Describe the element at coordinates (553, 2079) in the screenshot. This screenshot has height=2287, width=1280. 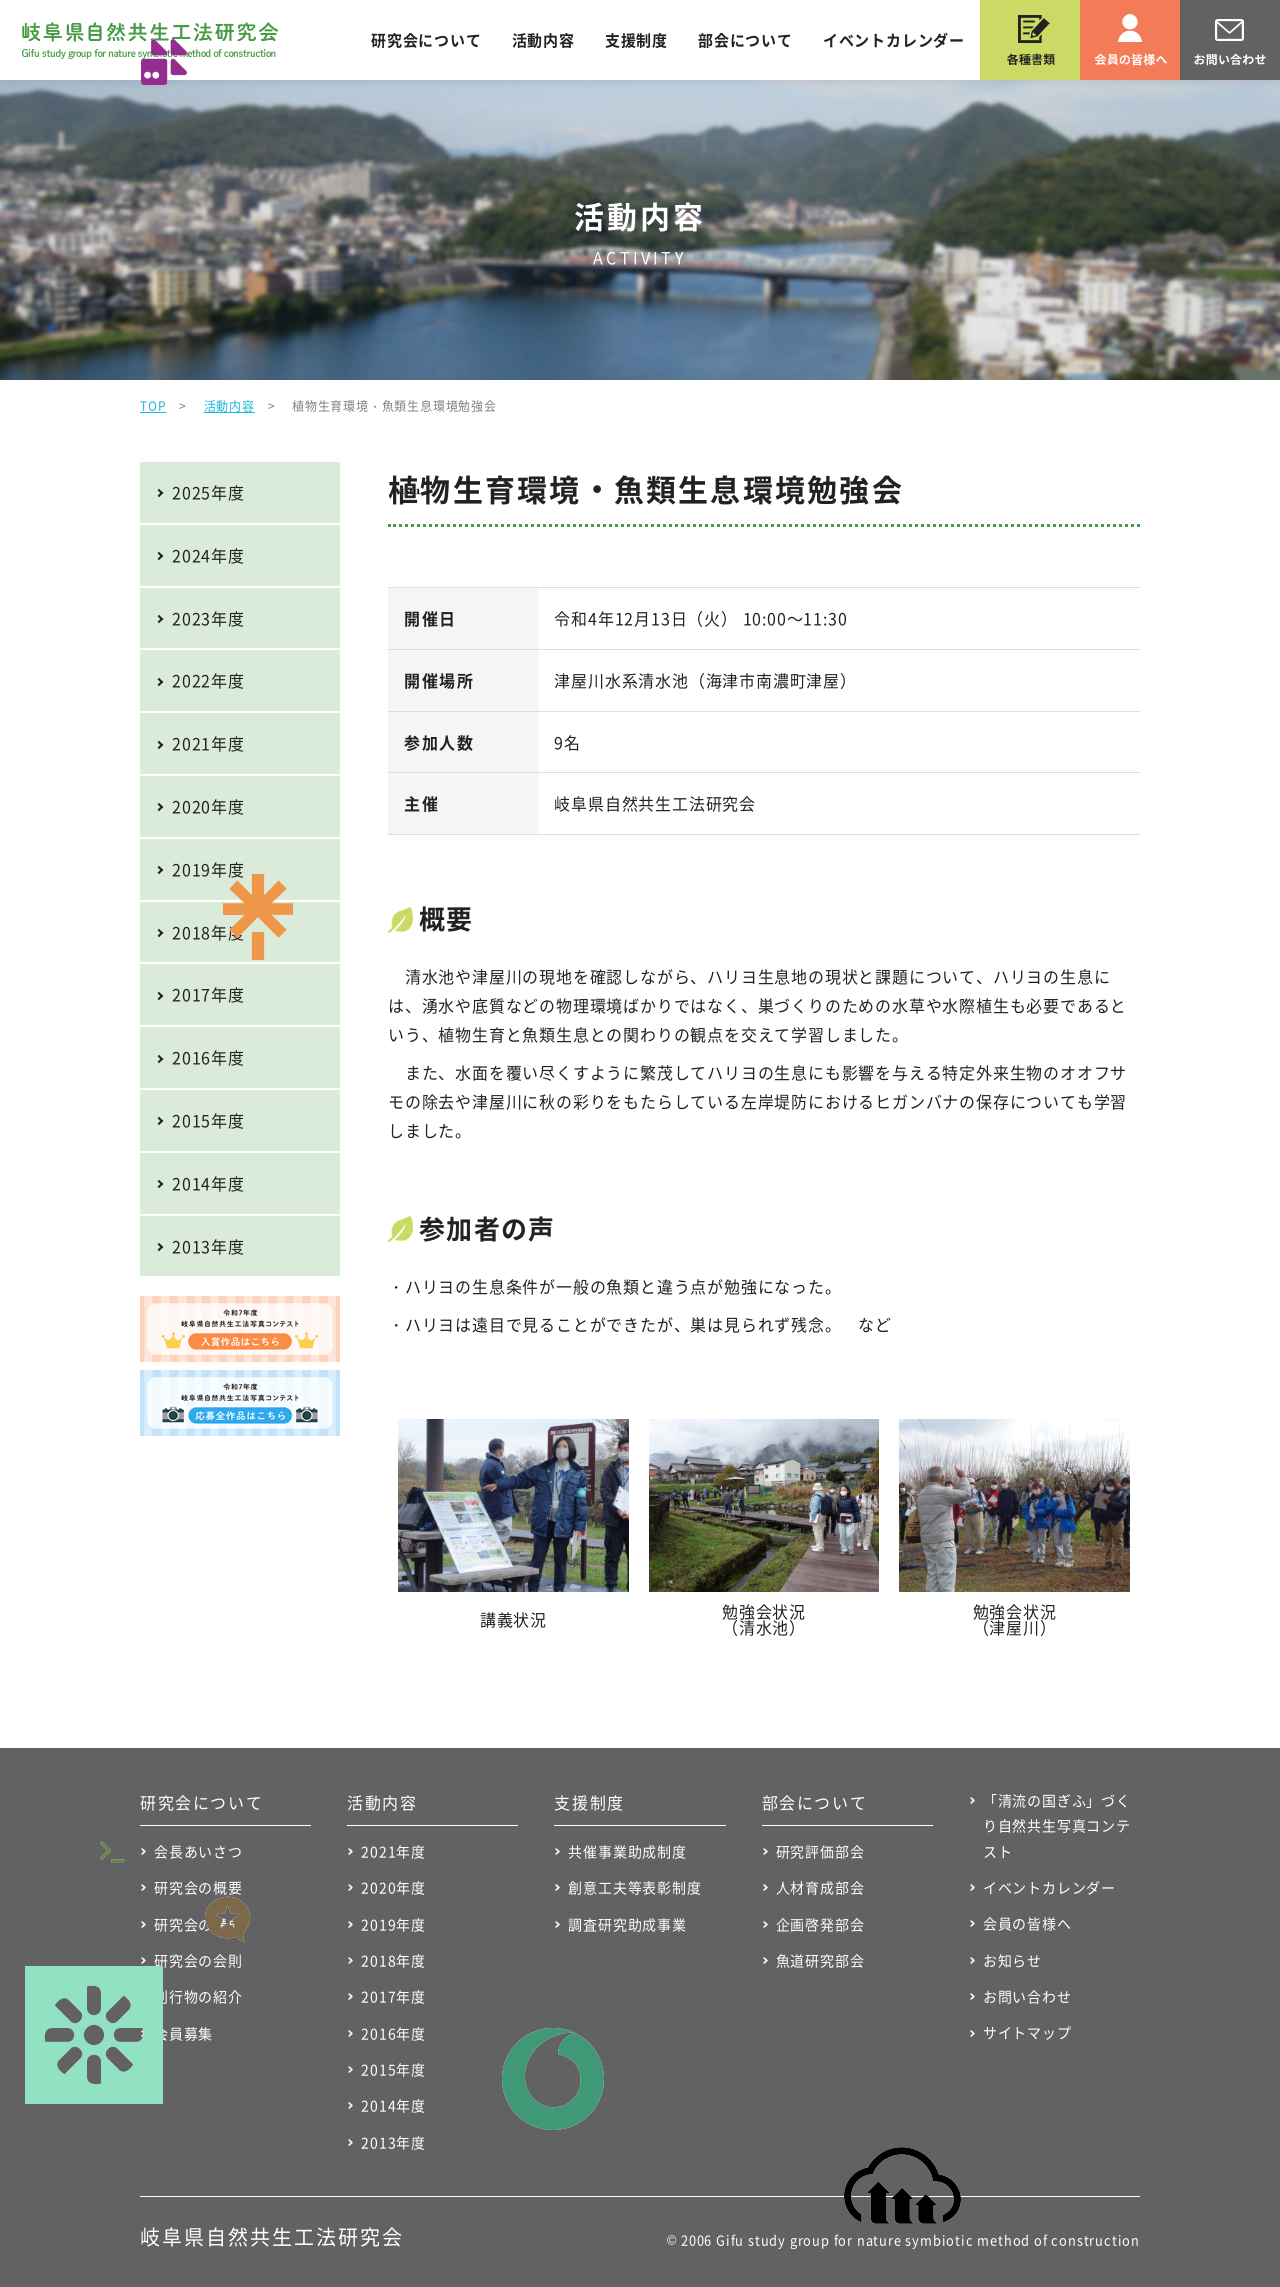
I see `vodafone app or service` at that location.